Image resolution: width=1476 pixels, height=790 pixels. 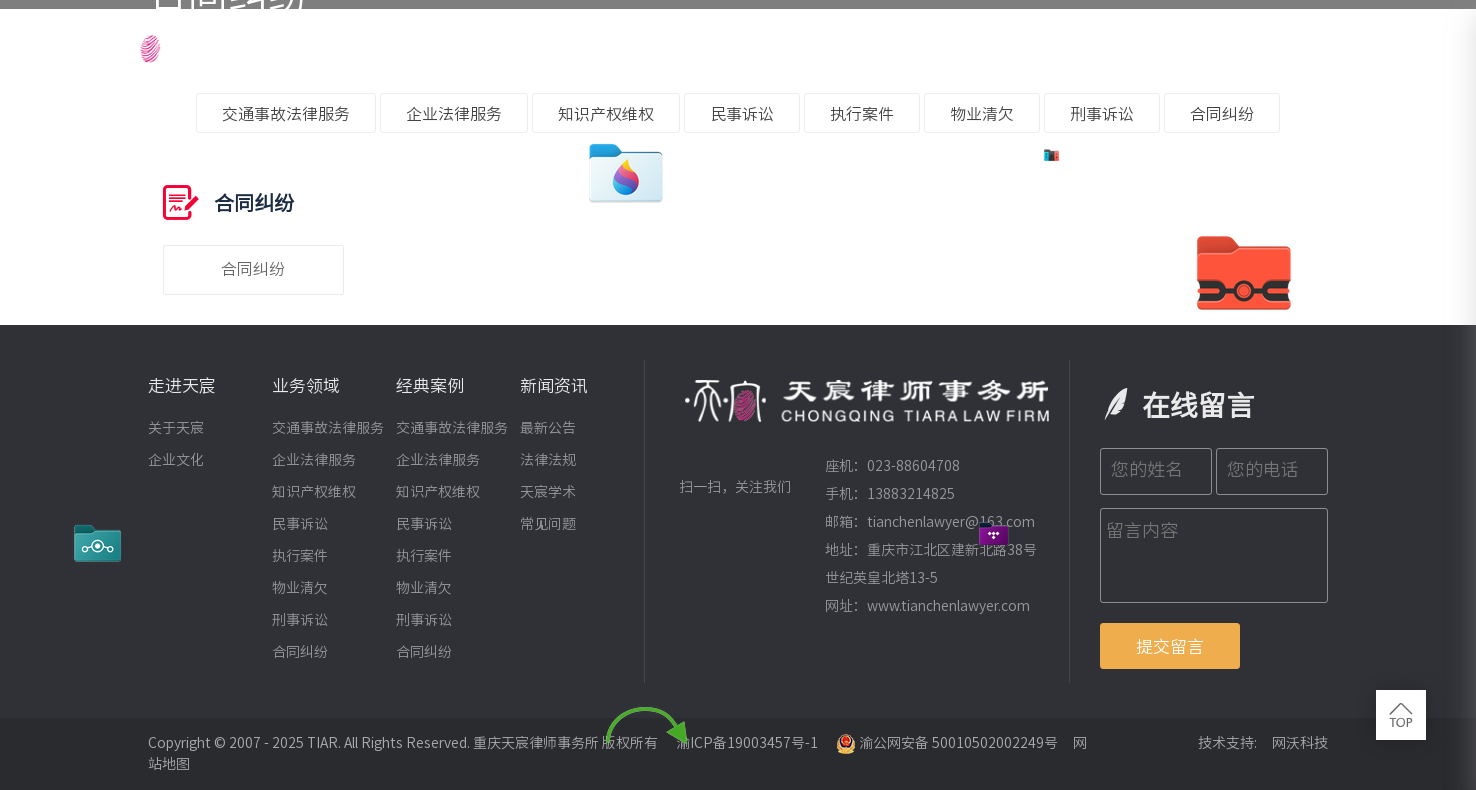 I want to click on open LineageOS system folder, so click(x=97, y=544).